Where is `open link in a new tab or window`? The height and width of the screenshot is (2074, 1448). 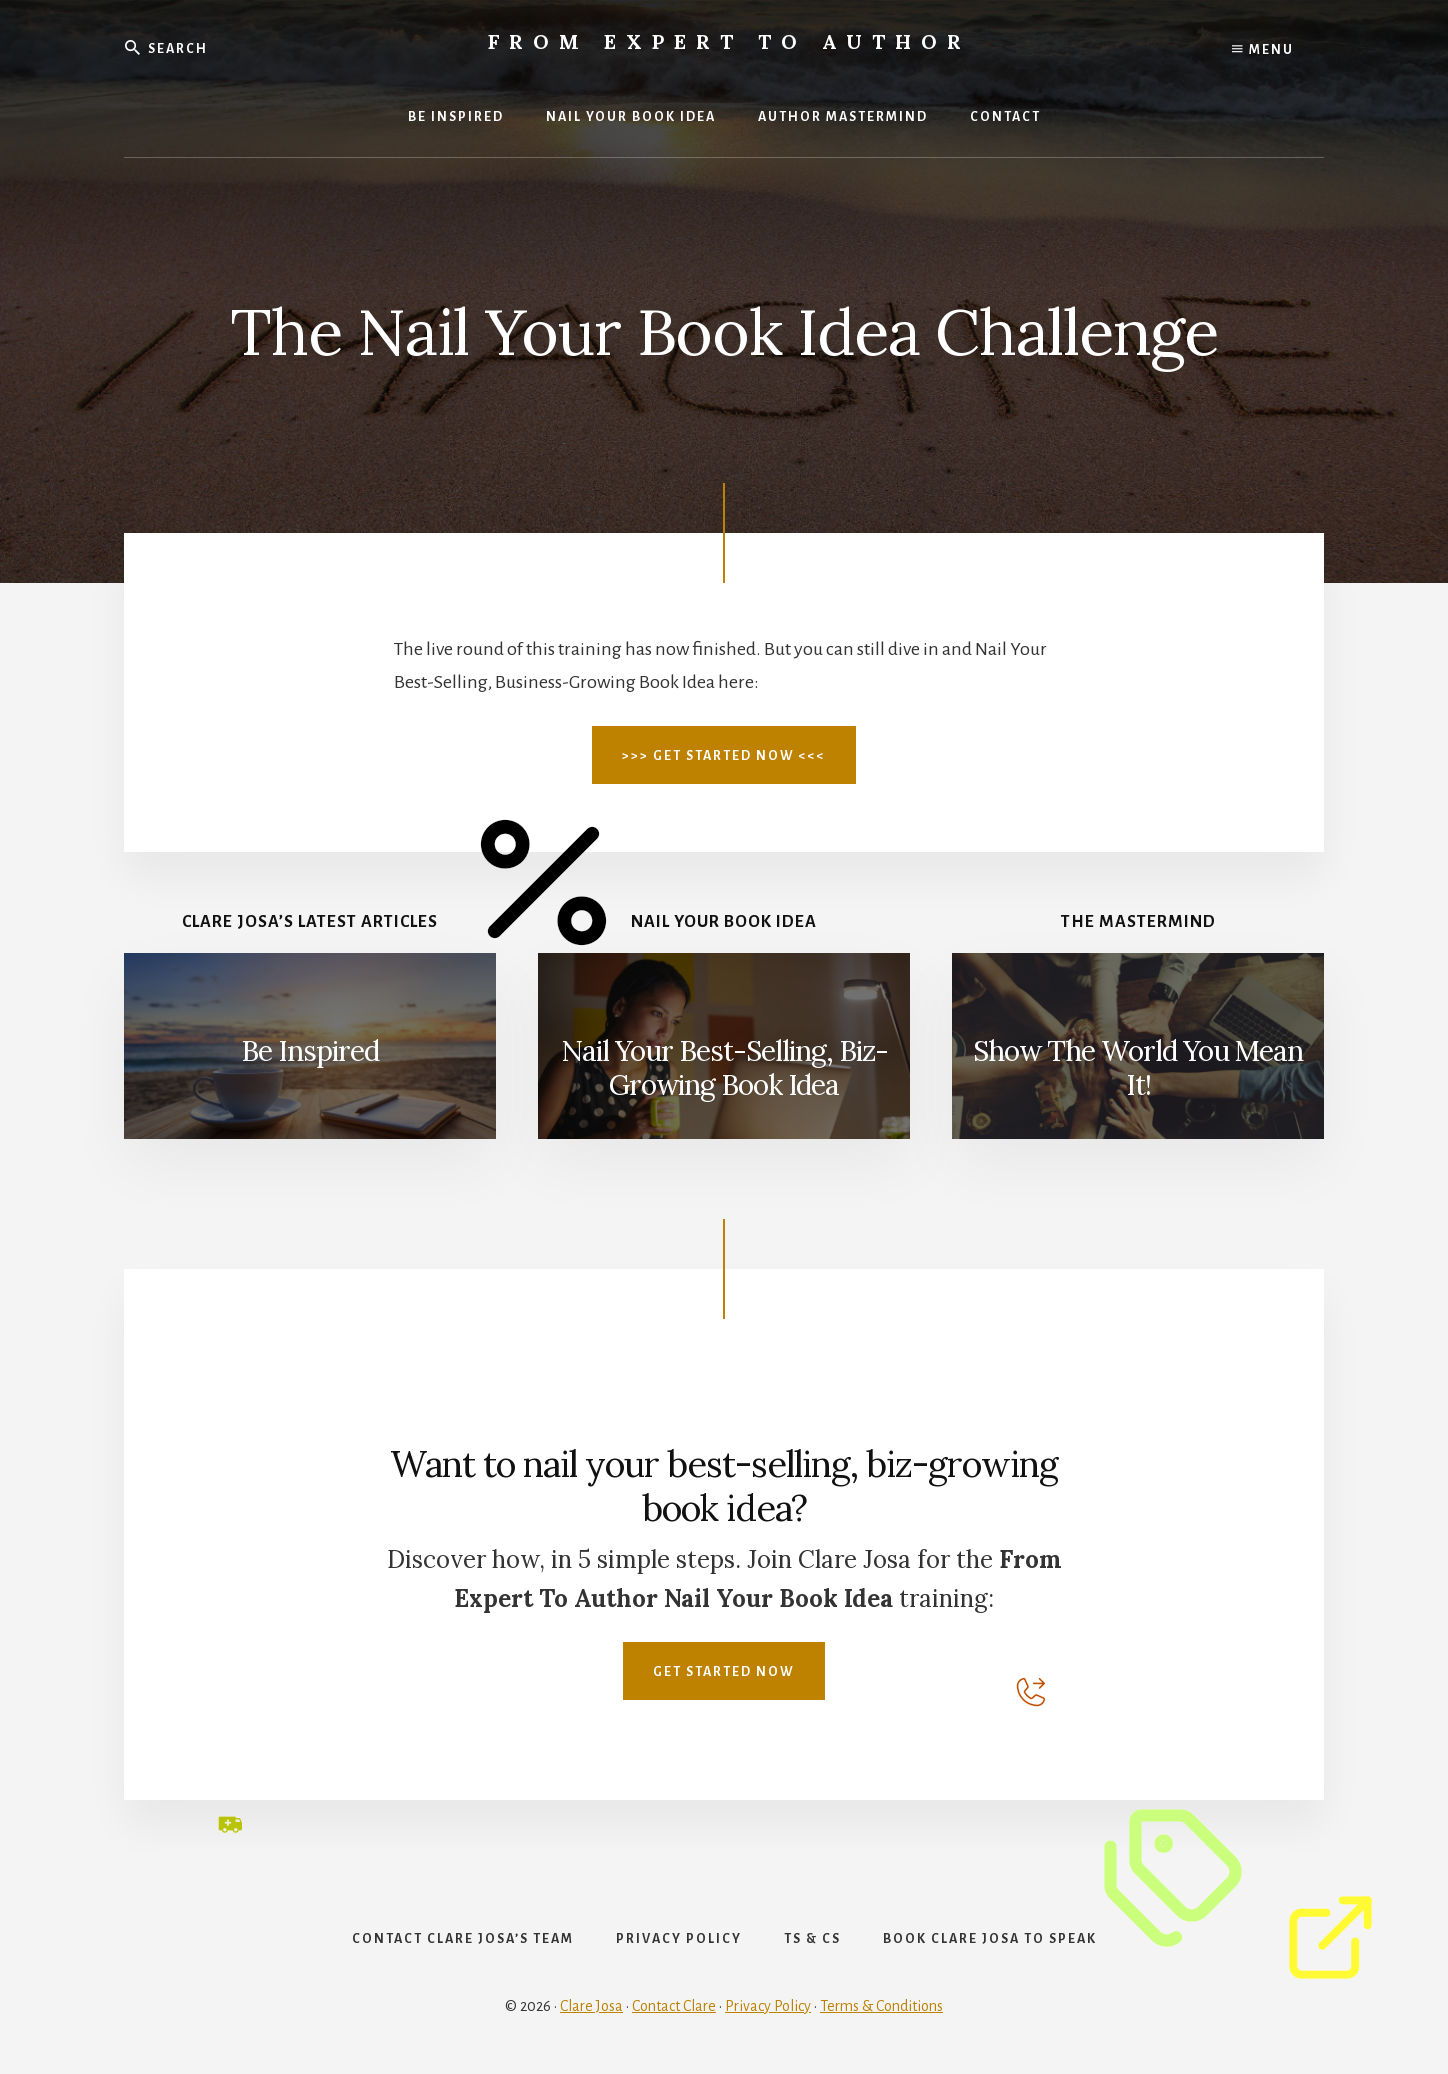
open link in a new tab or window is located at coordinates (1330, 1937).